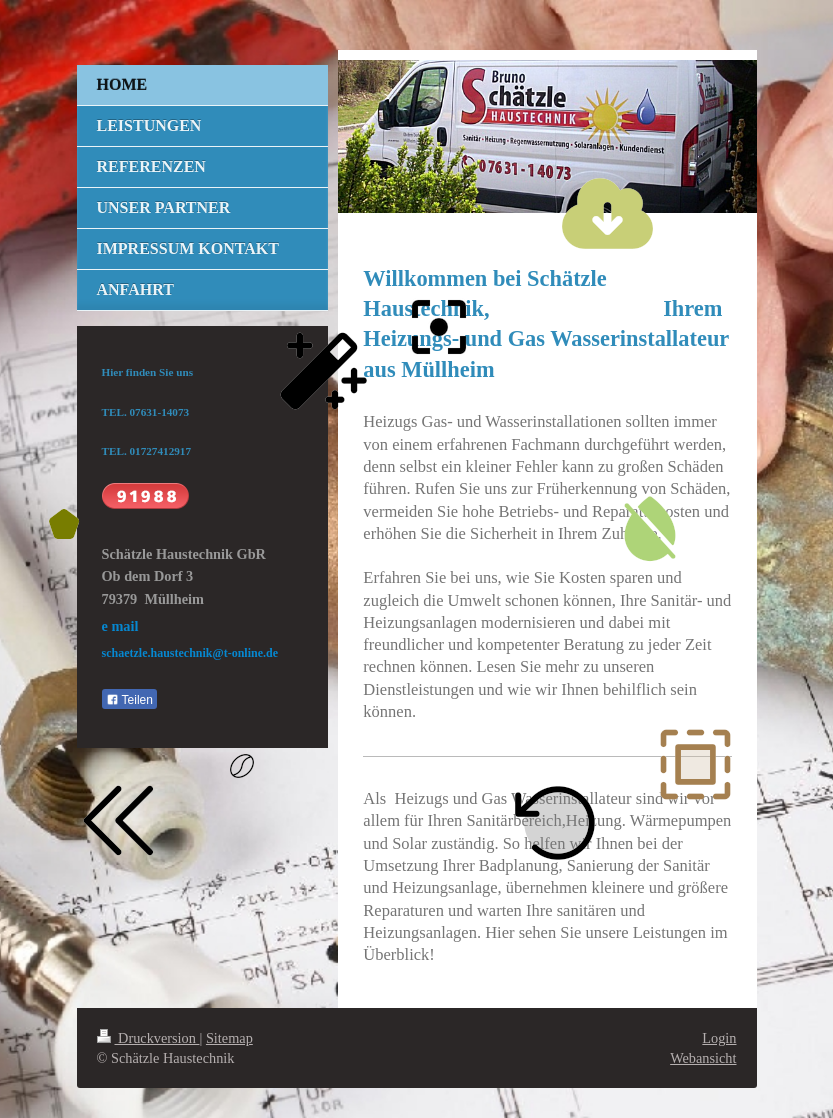  Describe the element at coordinates (242, 766) in the screenshot. I see `browse coffee-related content or settings` at that location.